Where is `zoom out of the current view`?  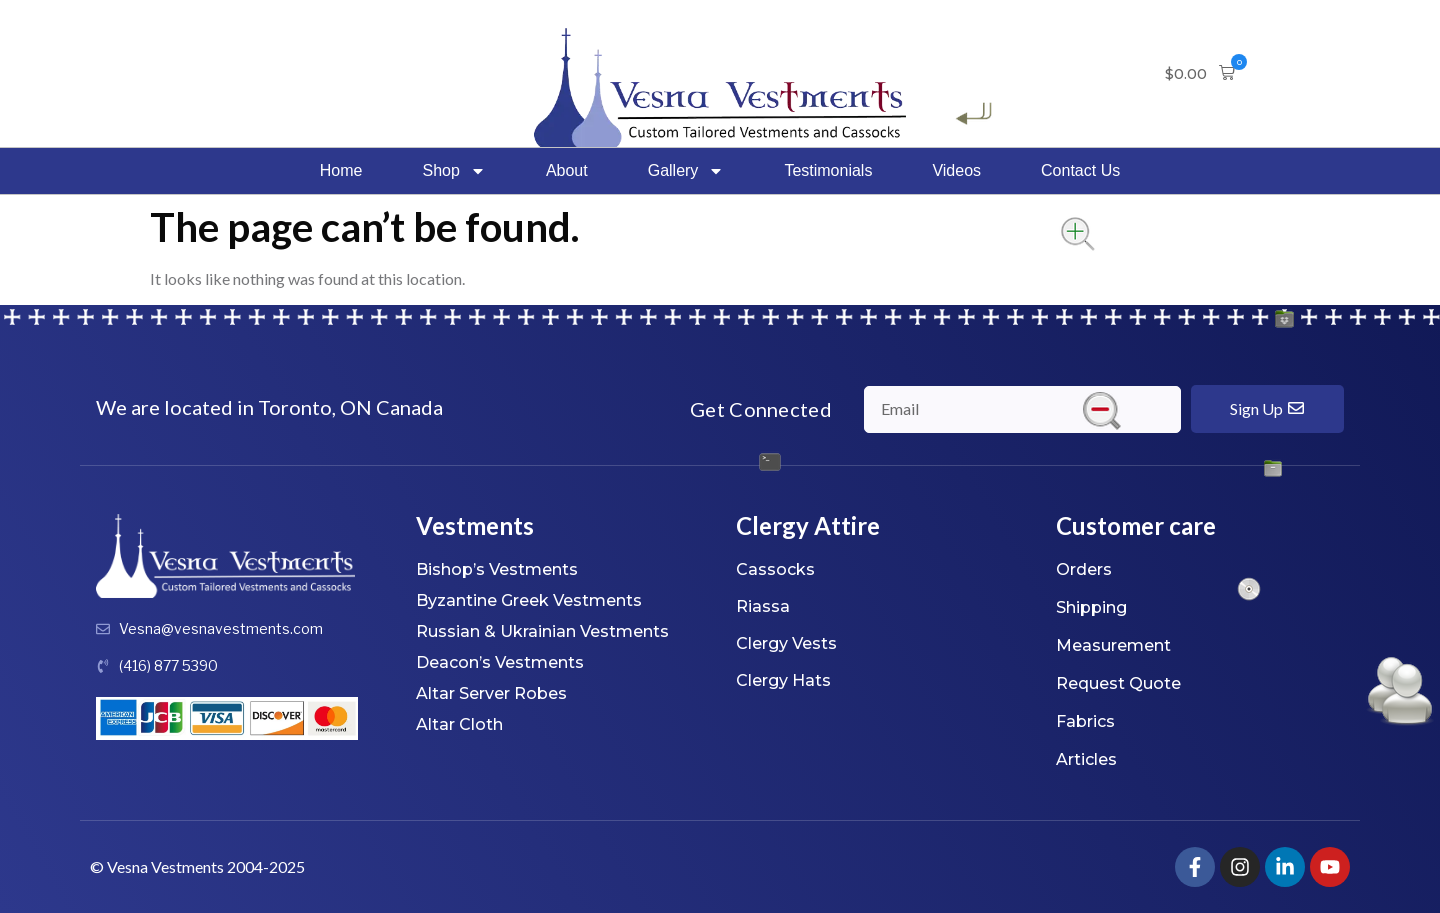 zoom out of the current view is located at coordinates (1102, 411).